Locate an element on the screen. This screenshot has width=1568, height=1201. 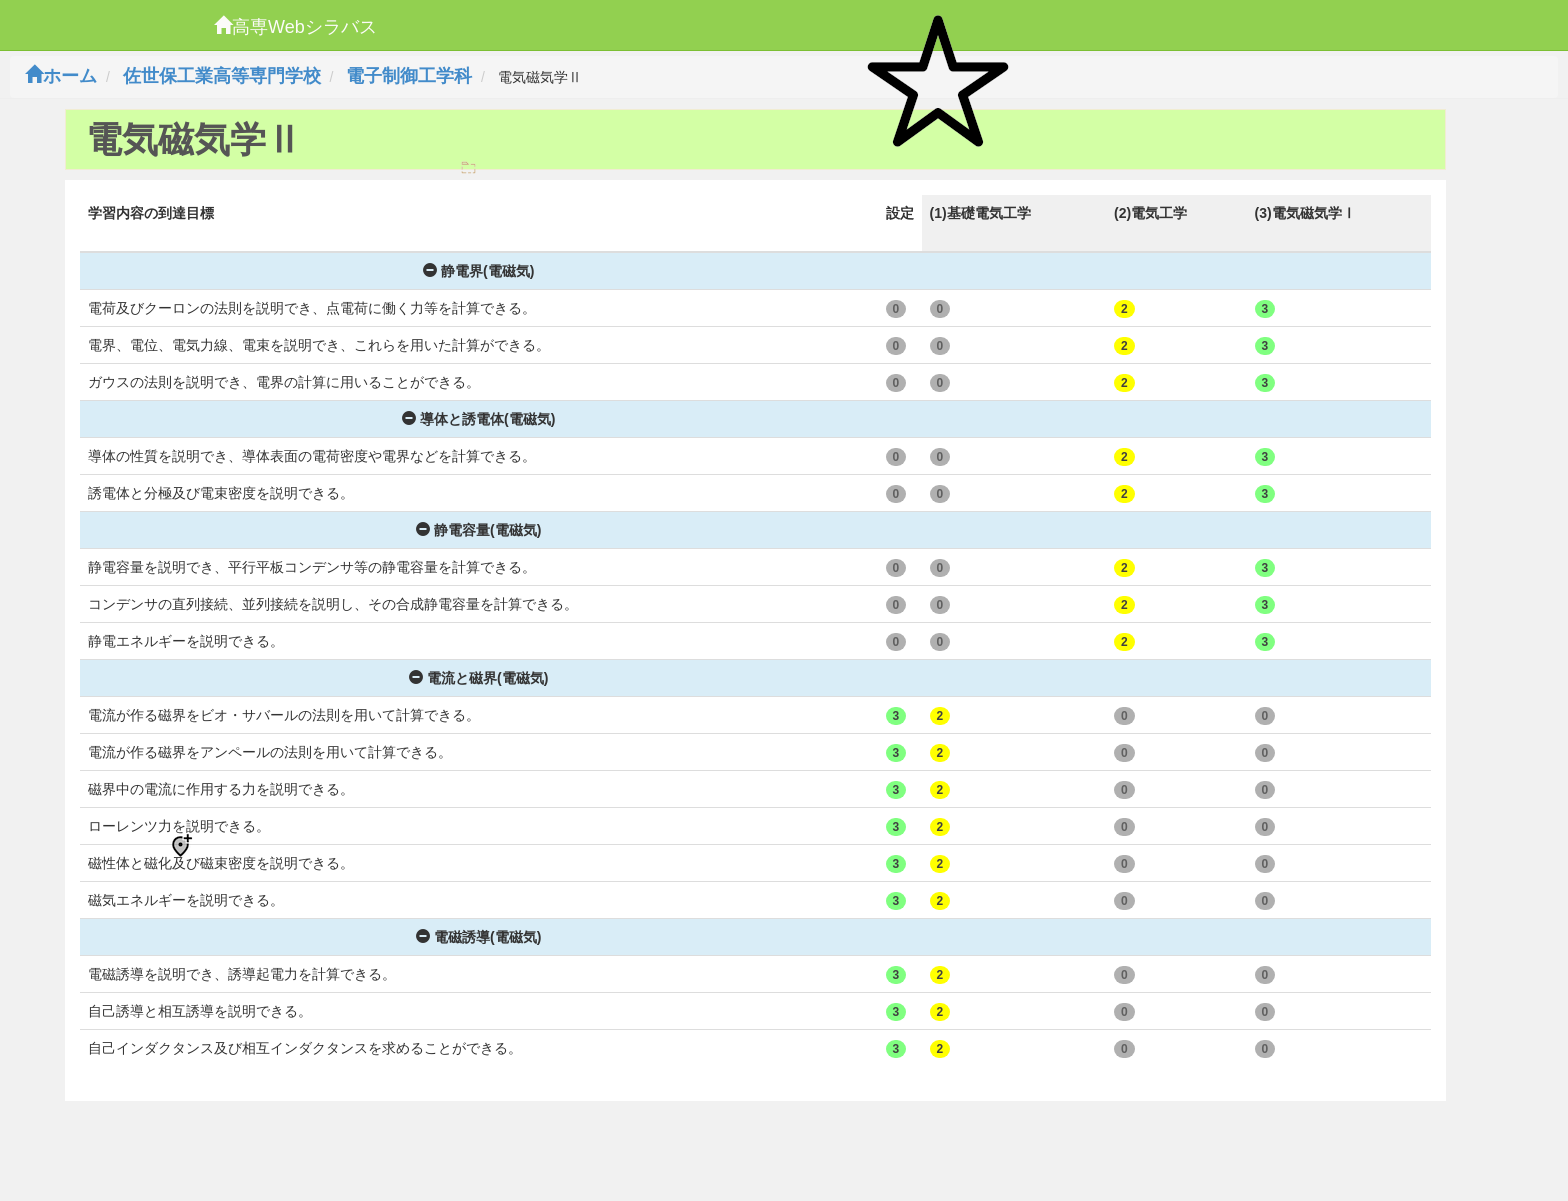
create a new folder is located at coordinates (468, 167).